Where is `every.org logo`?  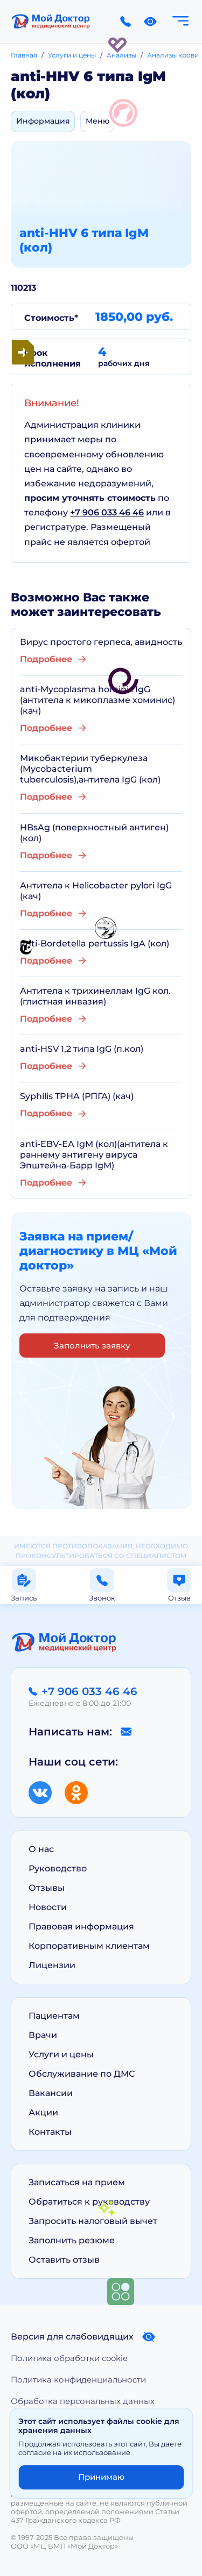
every.org logo is located at coordinates (123, 681).